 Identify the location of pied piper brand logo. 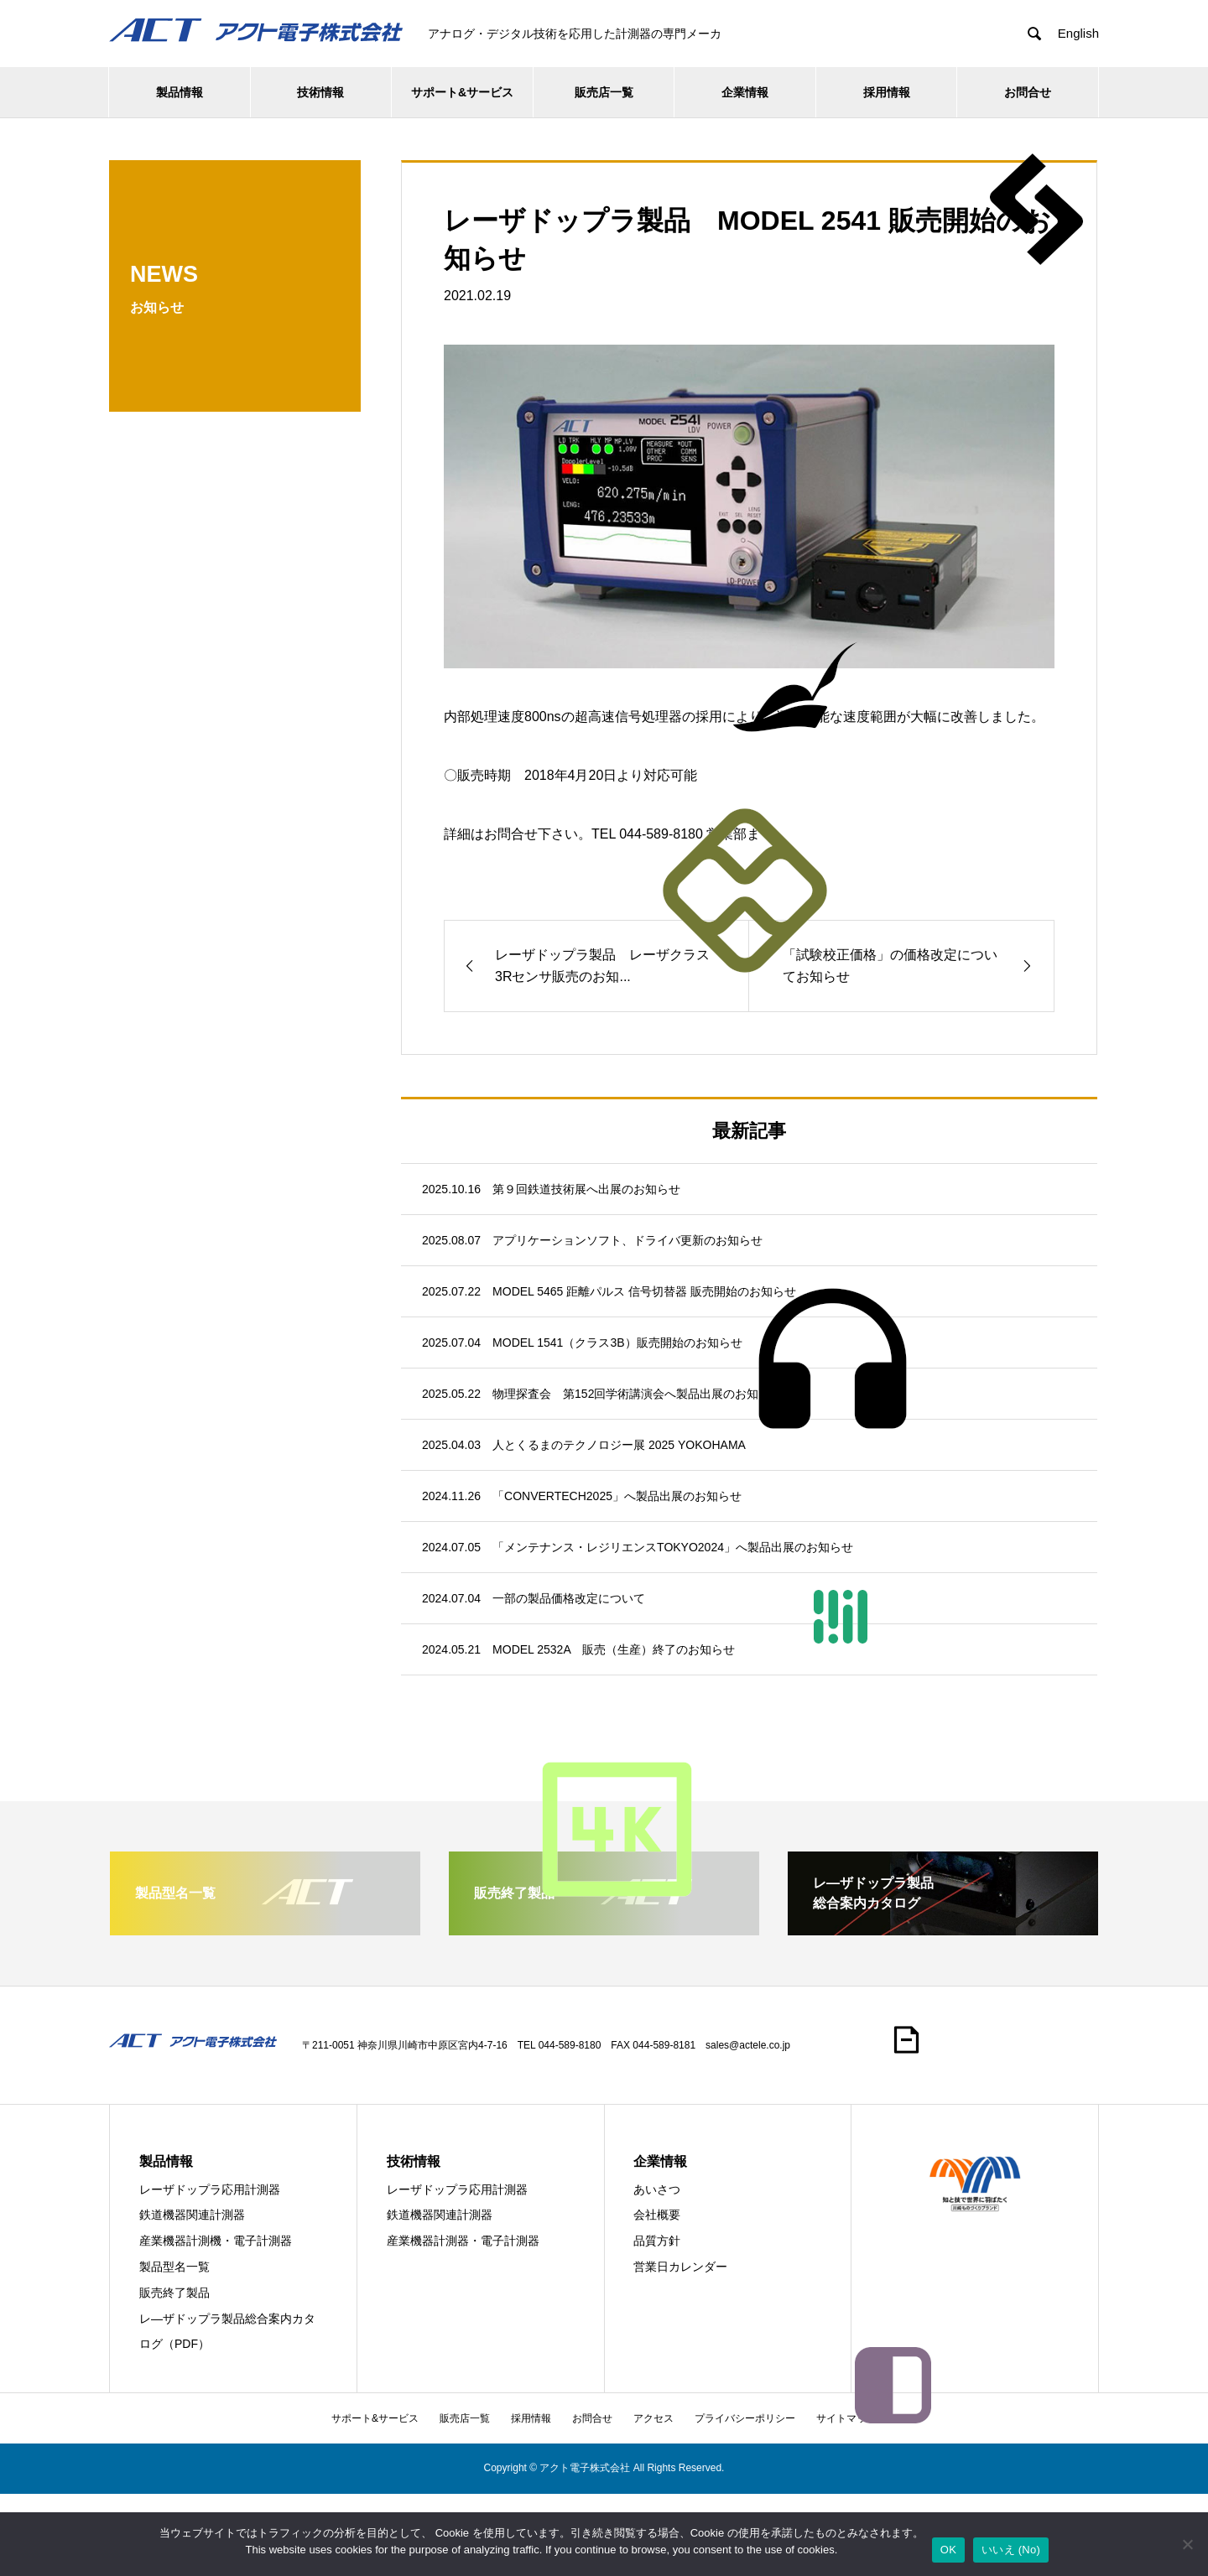
(795, 687).